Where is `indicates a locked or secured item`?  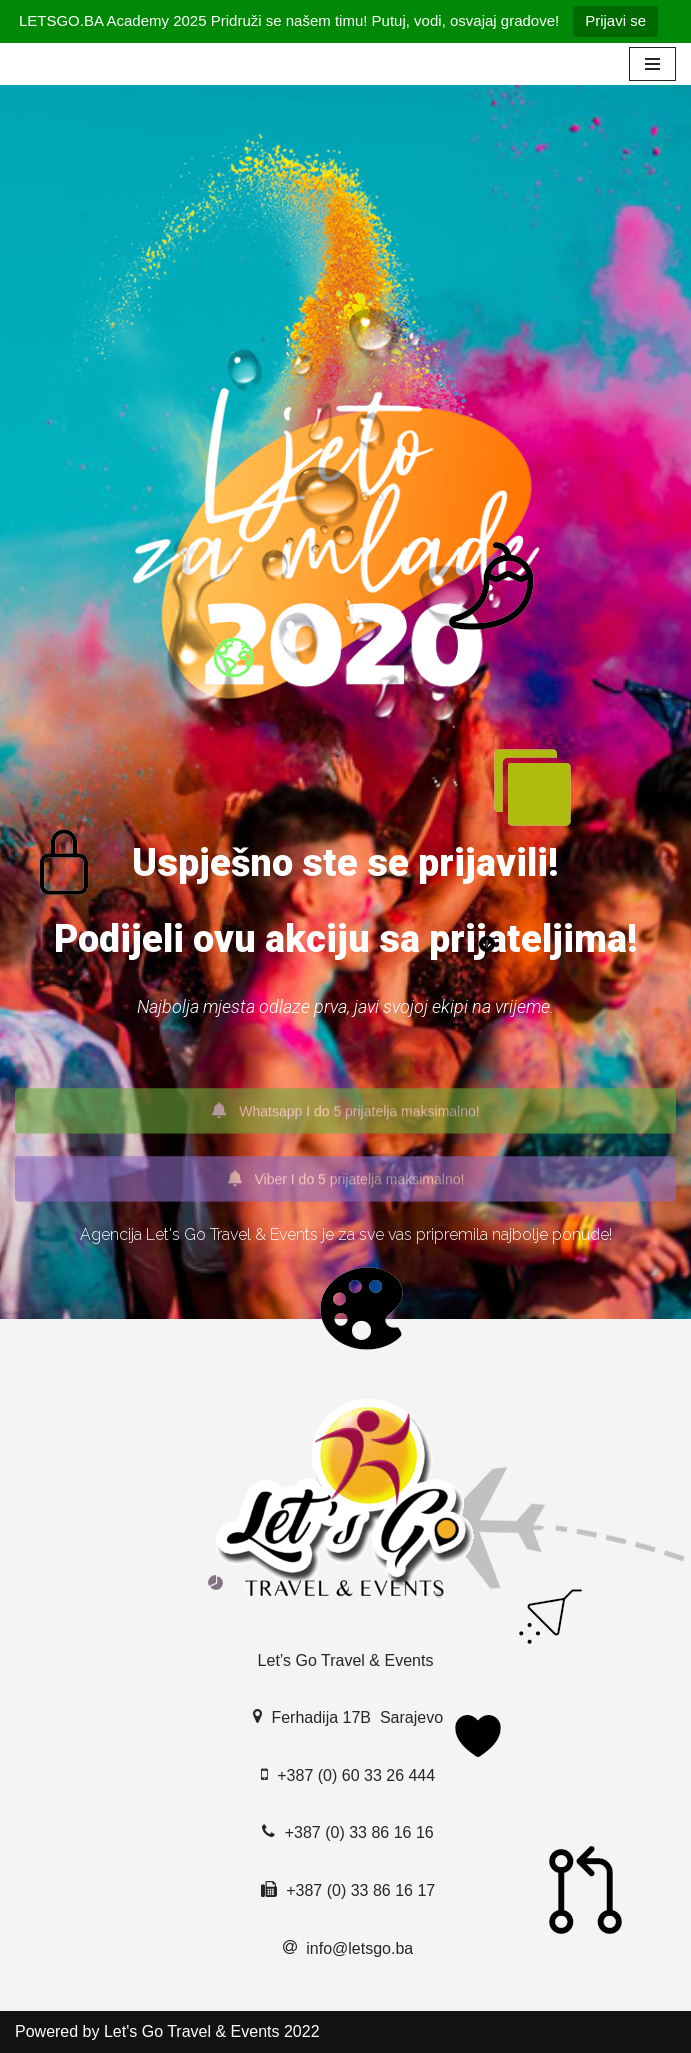 indicates a locked or secured item is located at coordinates (64, 862).